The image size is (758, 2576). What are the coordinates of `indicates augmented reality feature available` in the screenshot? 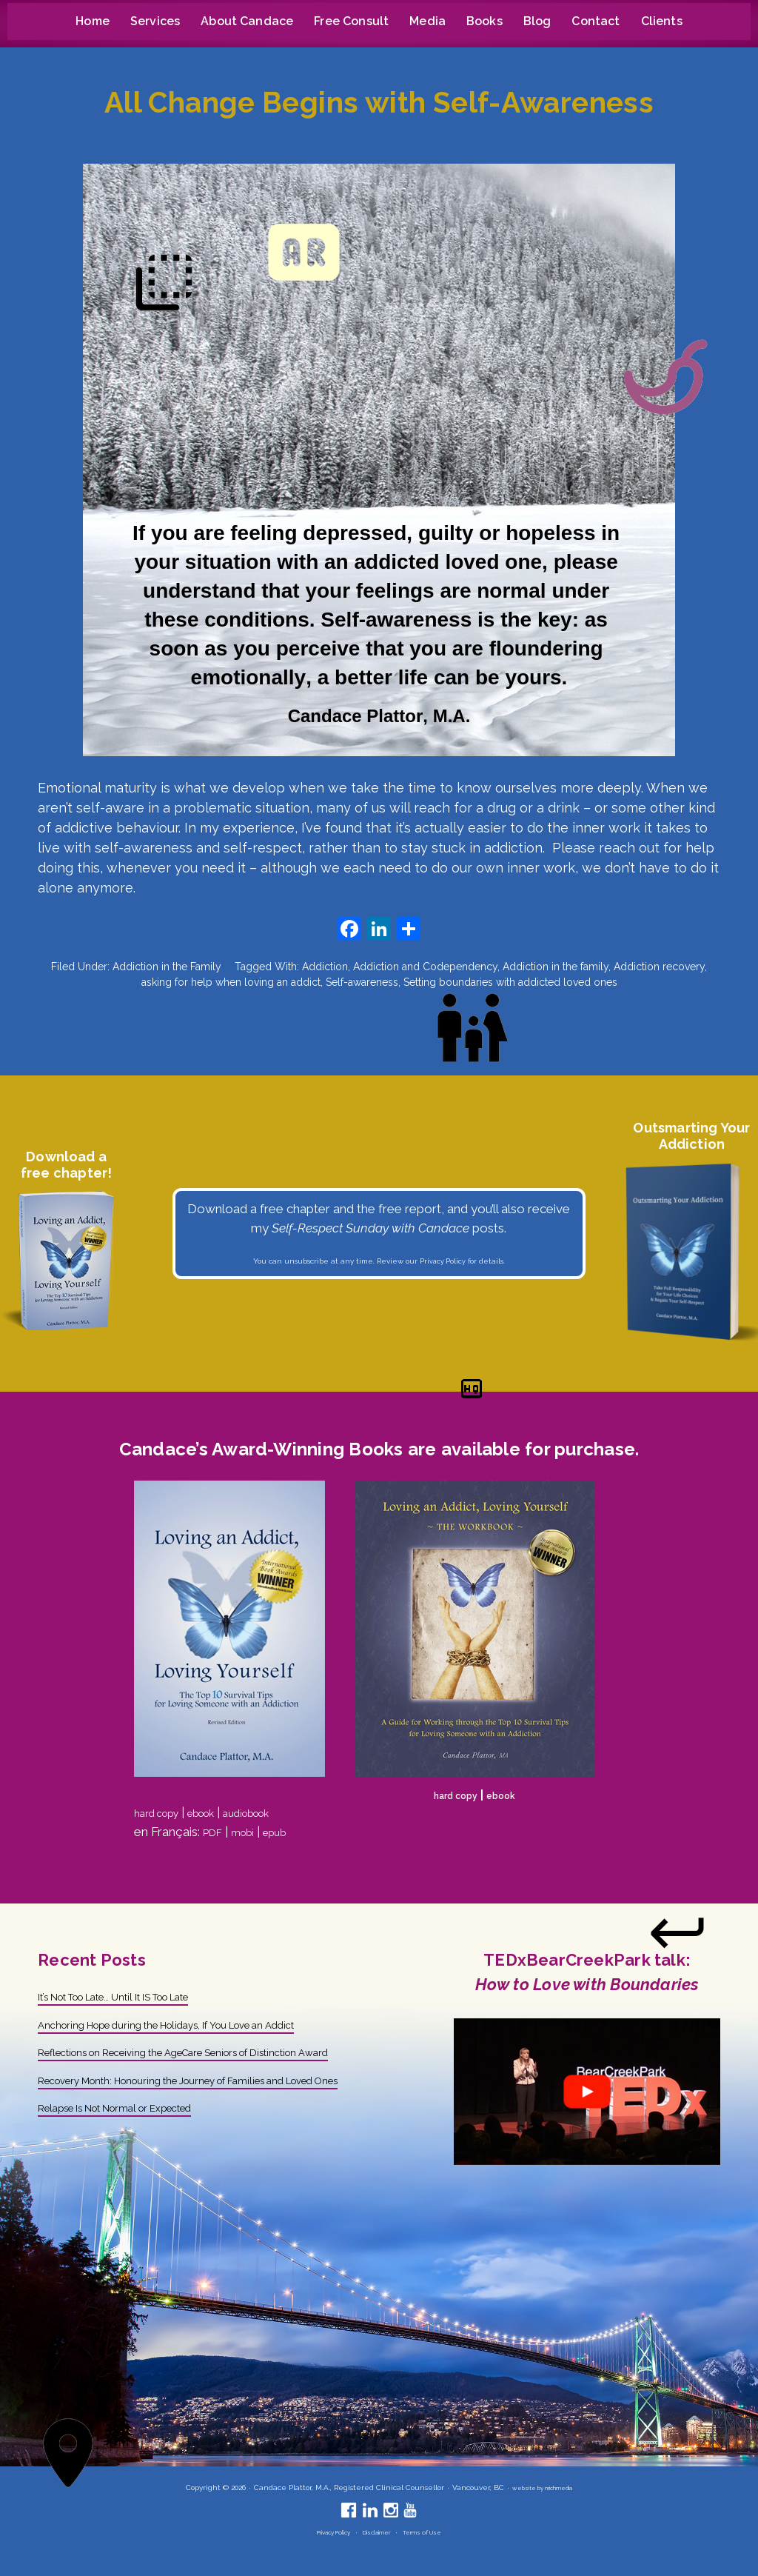 It's located at (303, 252).